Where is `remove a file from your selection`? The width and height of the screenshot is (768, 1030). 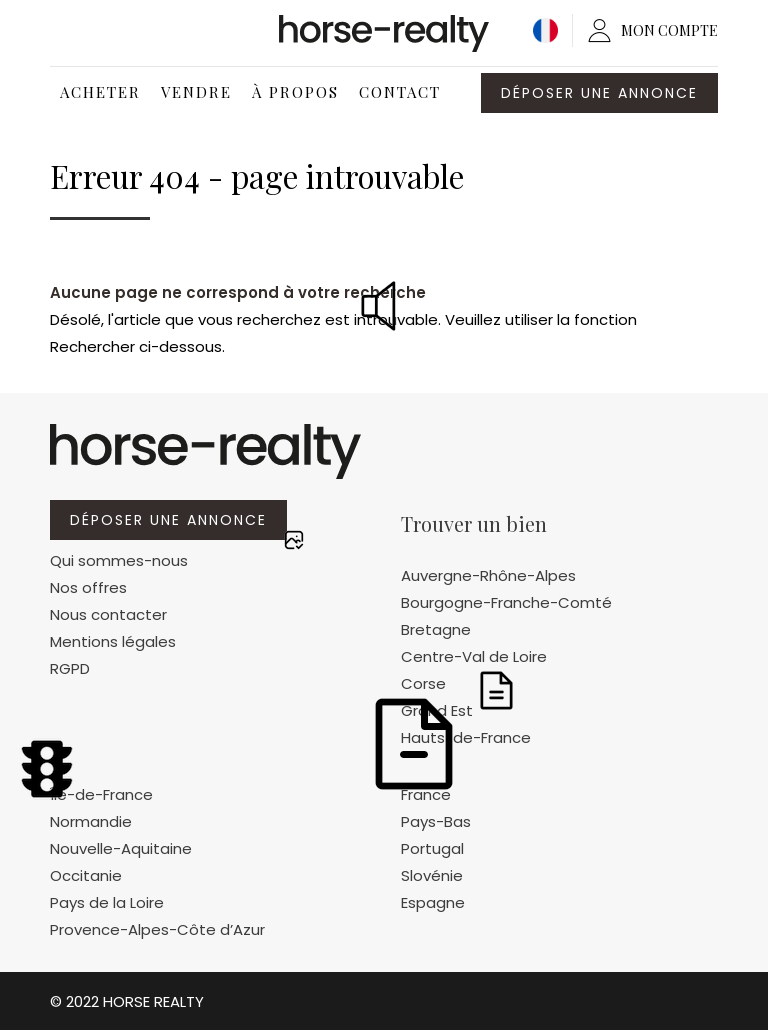 remove a file from your selection is located at coordinates (414, 744).